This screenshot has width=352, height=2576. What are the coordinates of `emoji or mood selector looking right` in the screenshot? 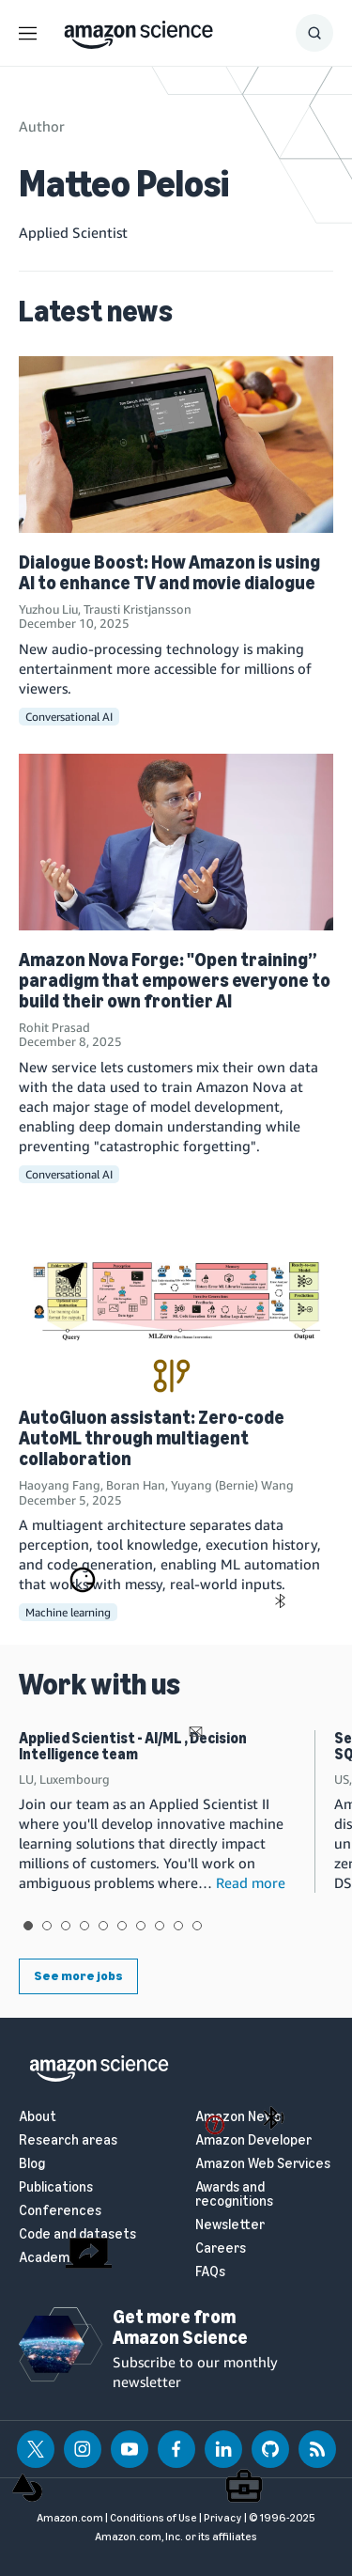 It's located at (83, 1580).